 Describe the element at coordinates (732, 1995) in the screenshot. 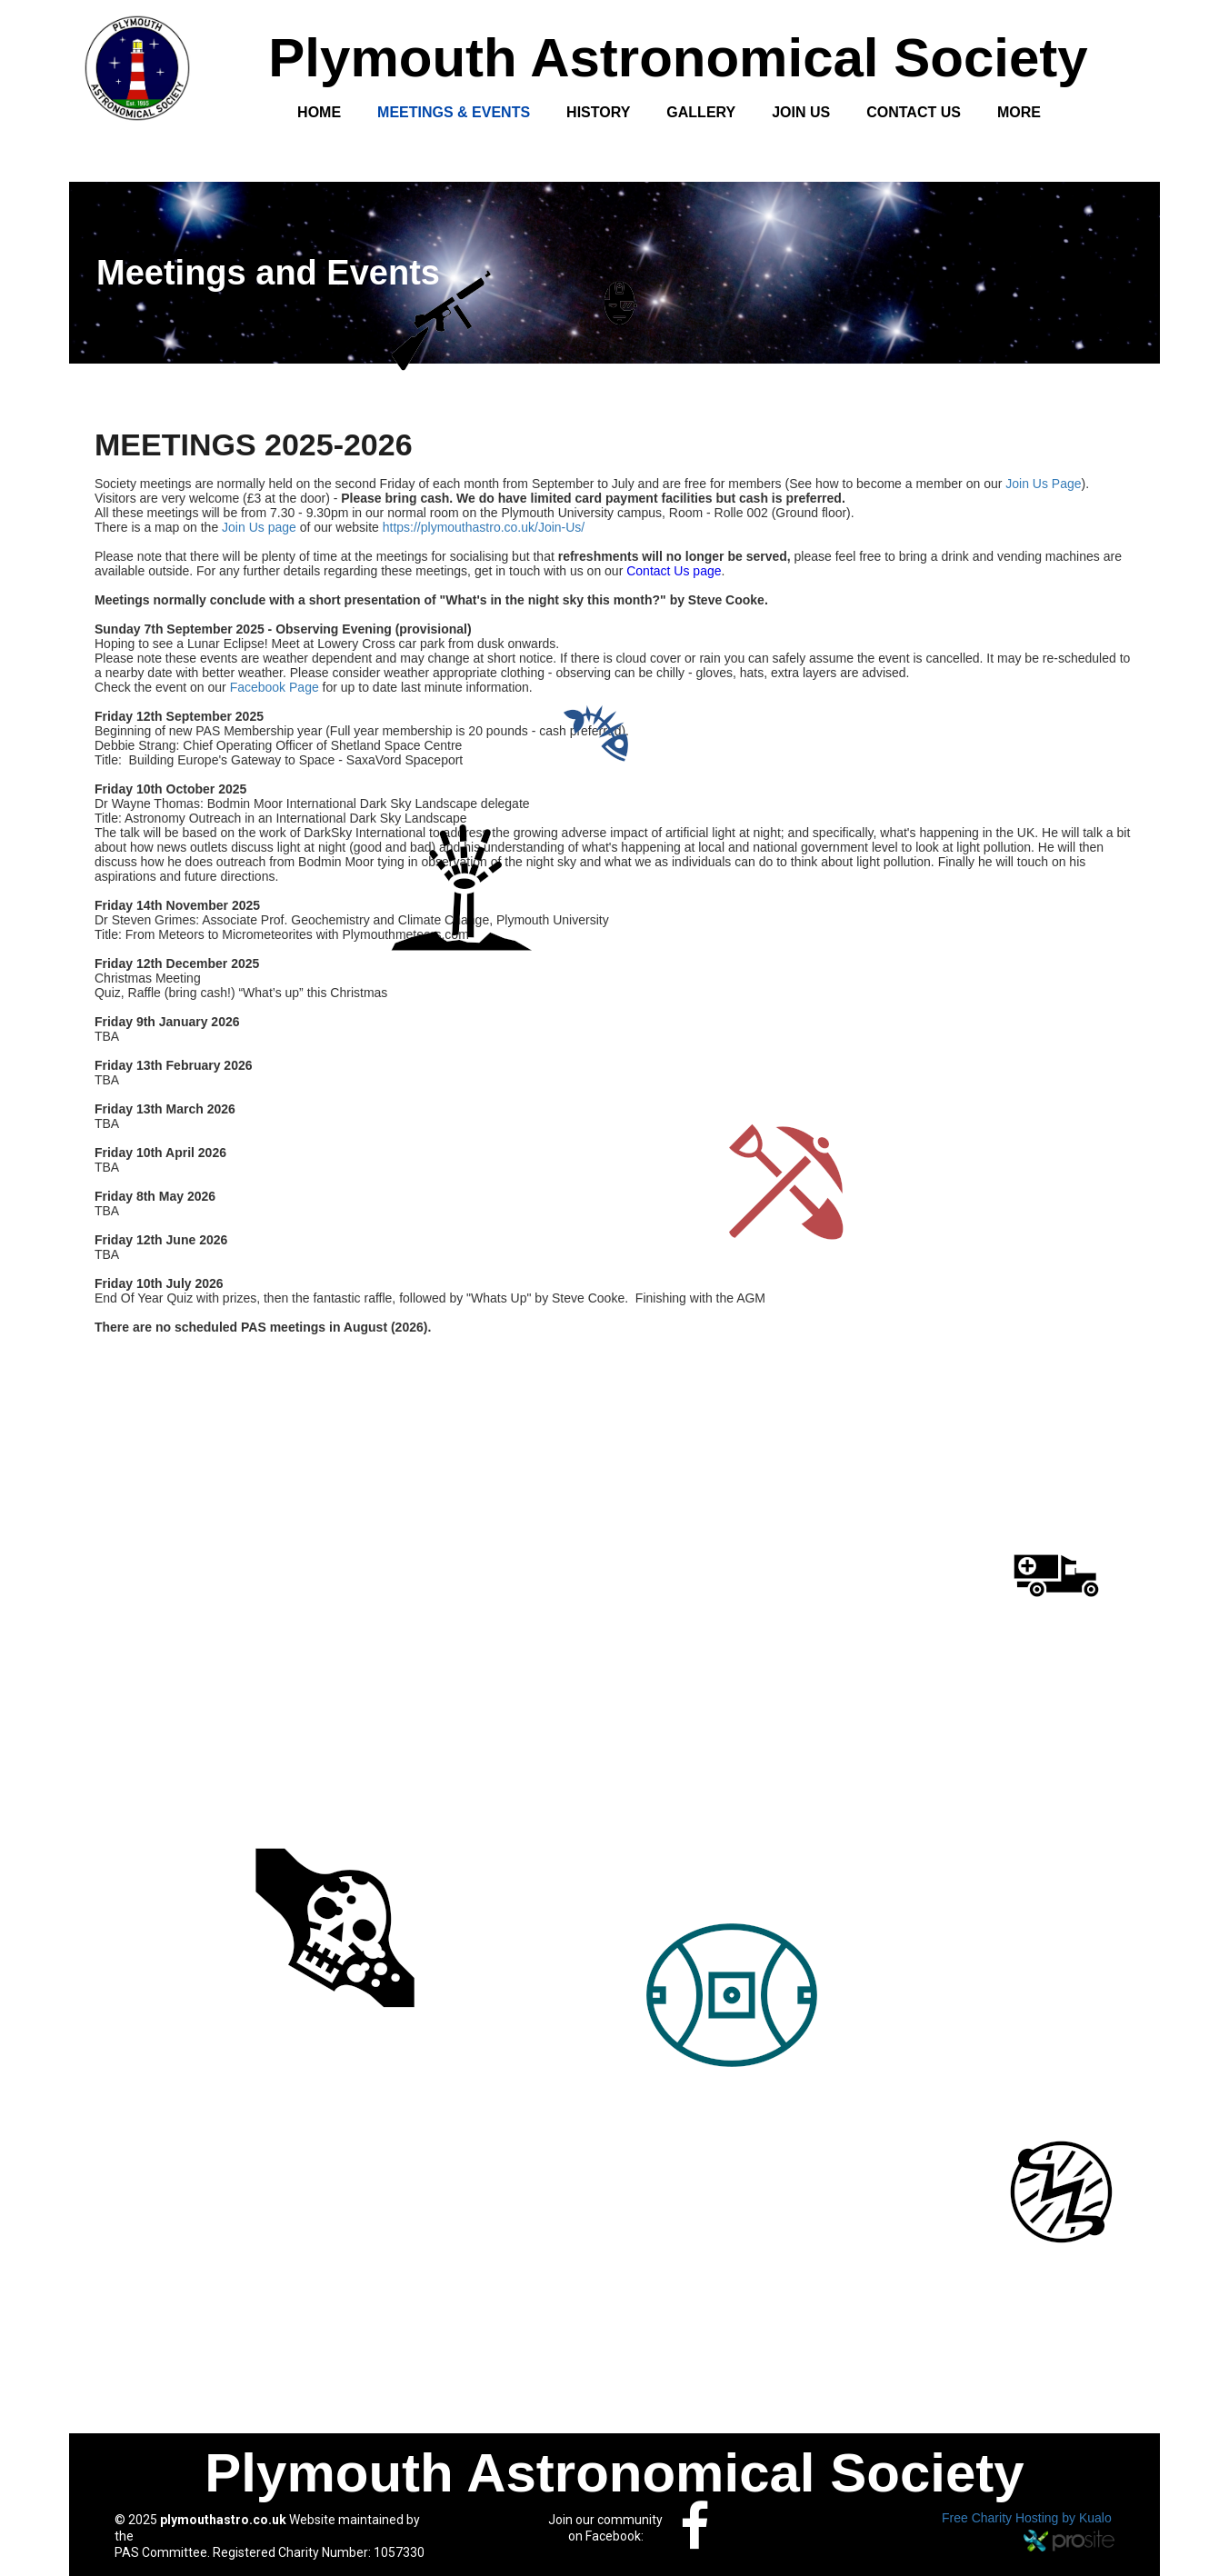

I see `view football/rugby field layout` at that location.